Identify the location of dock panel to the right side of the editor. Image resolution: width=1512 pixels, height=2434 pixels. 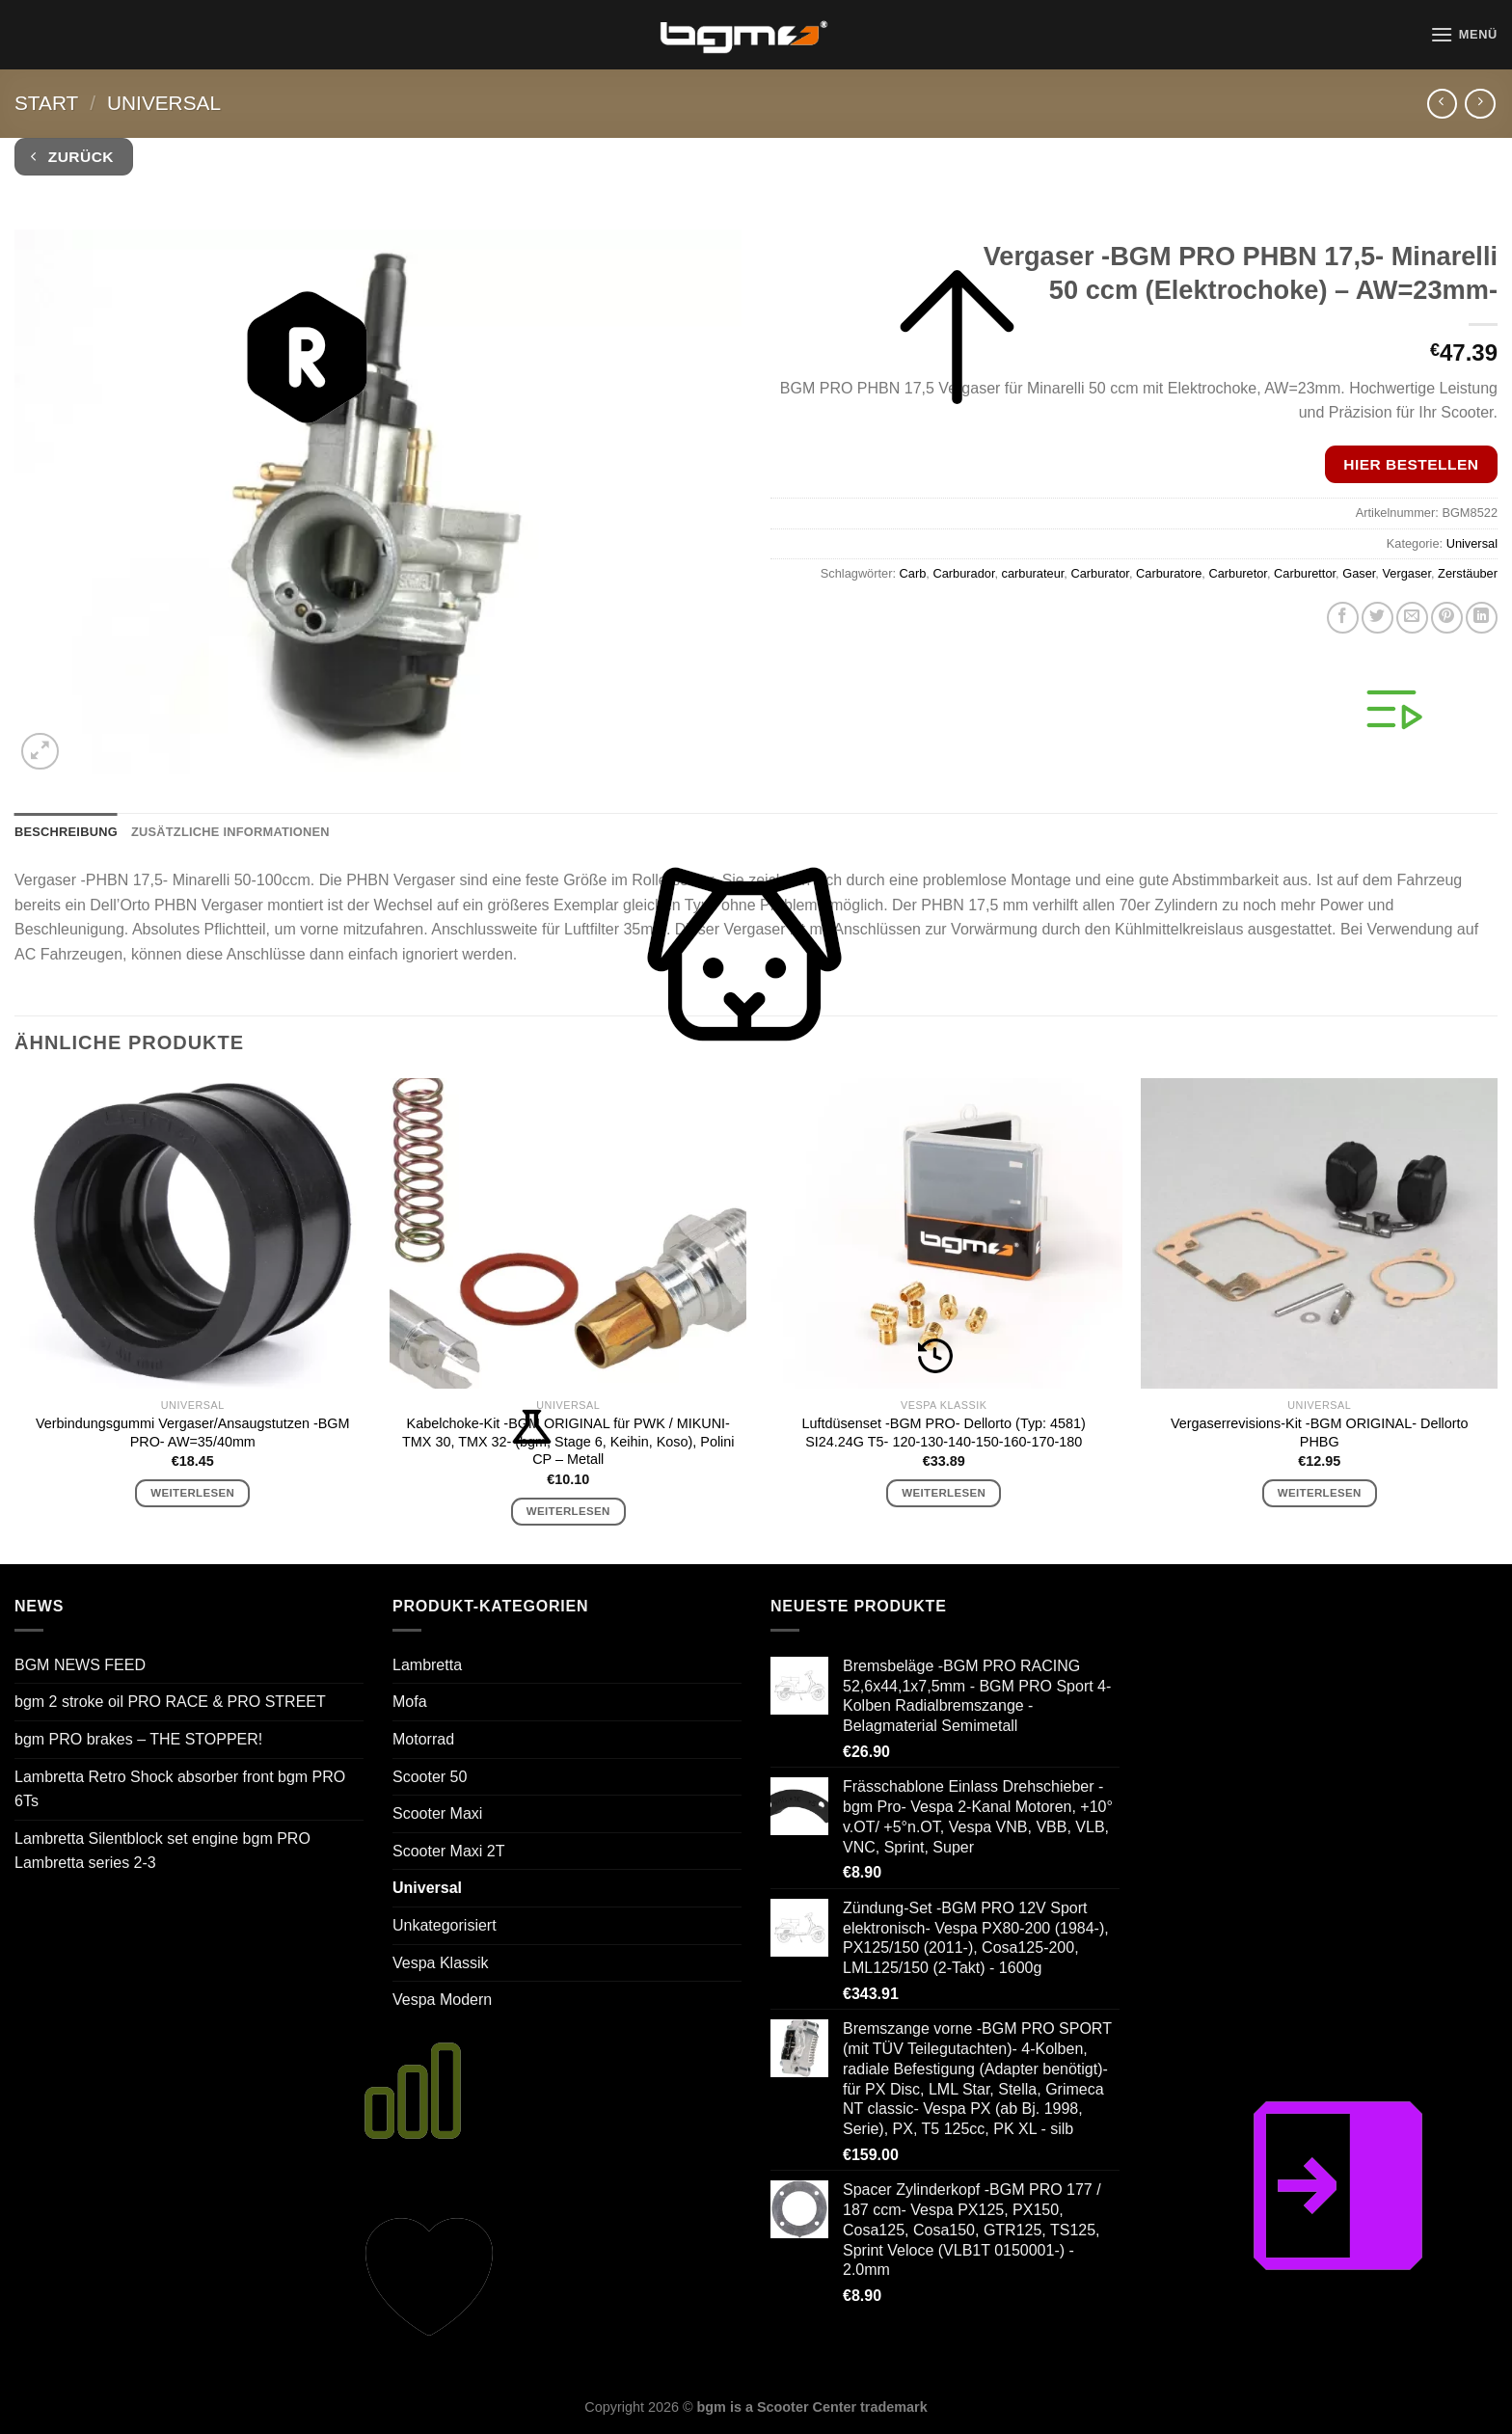
(1337, 2185).